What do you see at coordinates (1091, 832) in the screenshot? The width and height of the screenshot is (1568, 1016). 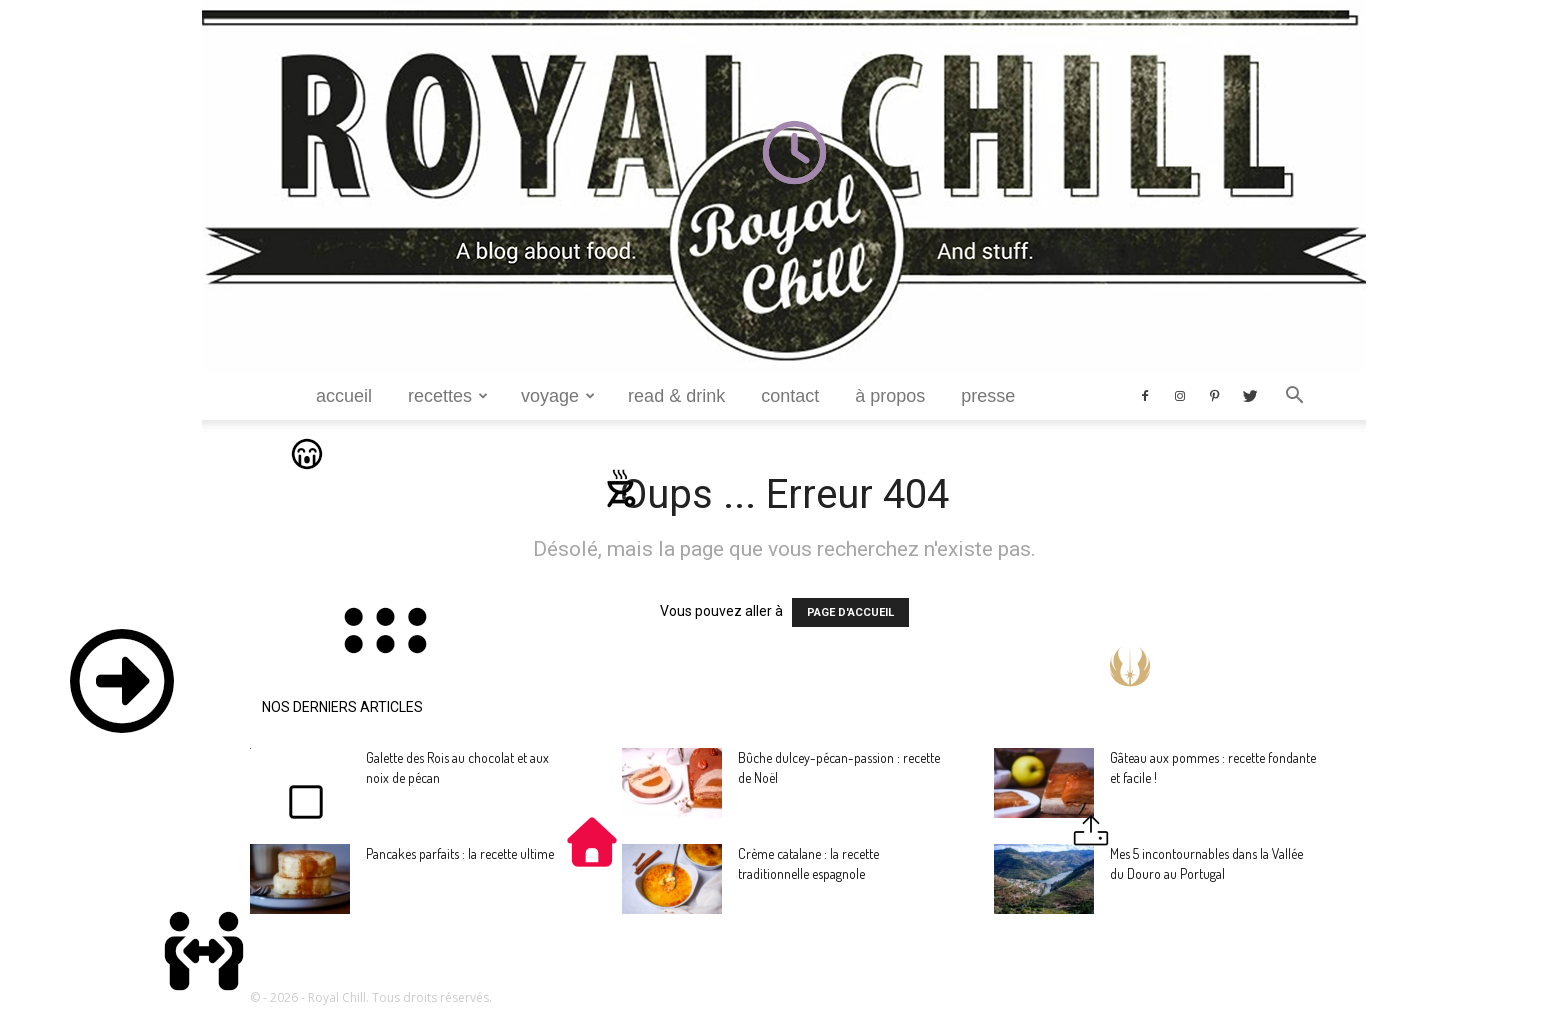 I see `upload a file or document` at bounding box center [1091, 832].